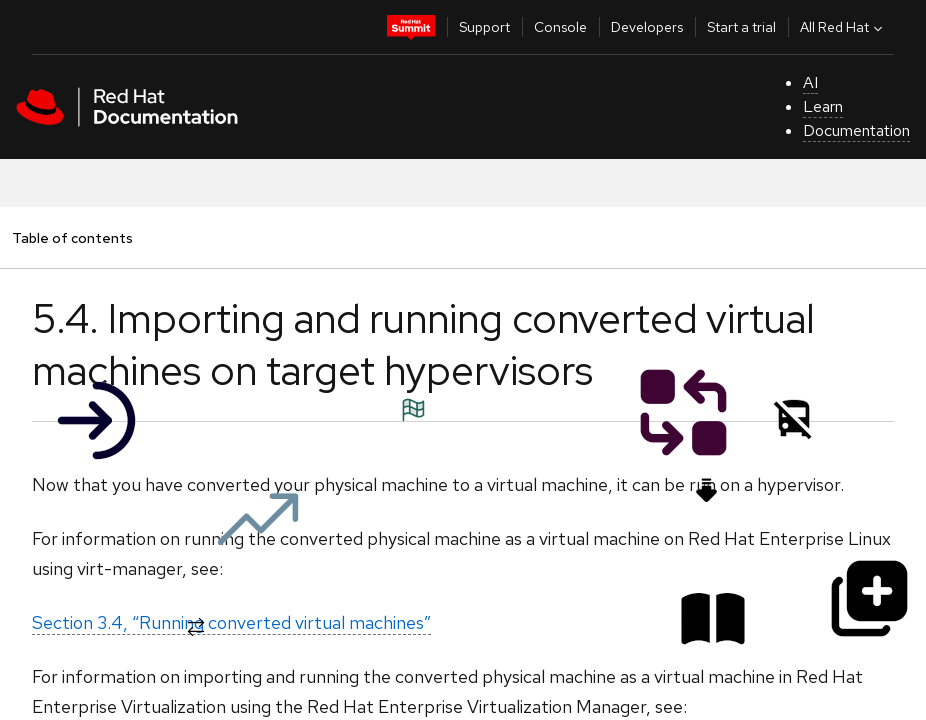 This screenshot has width=926, height=720. I want to click on log in or sign in to your account, so click(96, 420).